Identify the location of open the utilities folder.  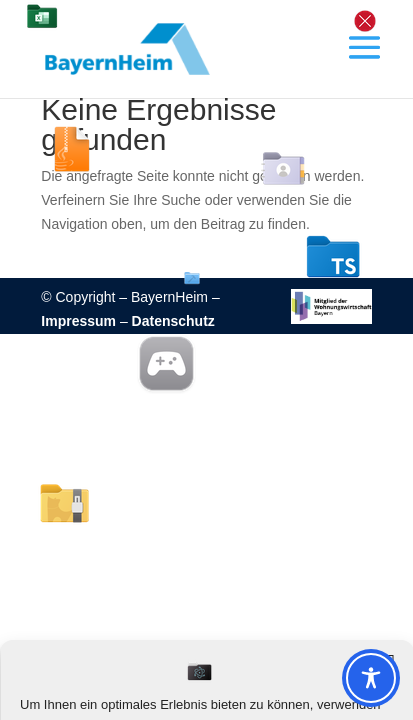
(192, 278).